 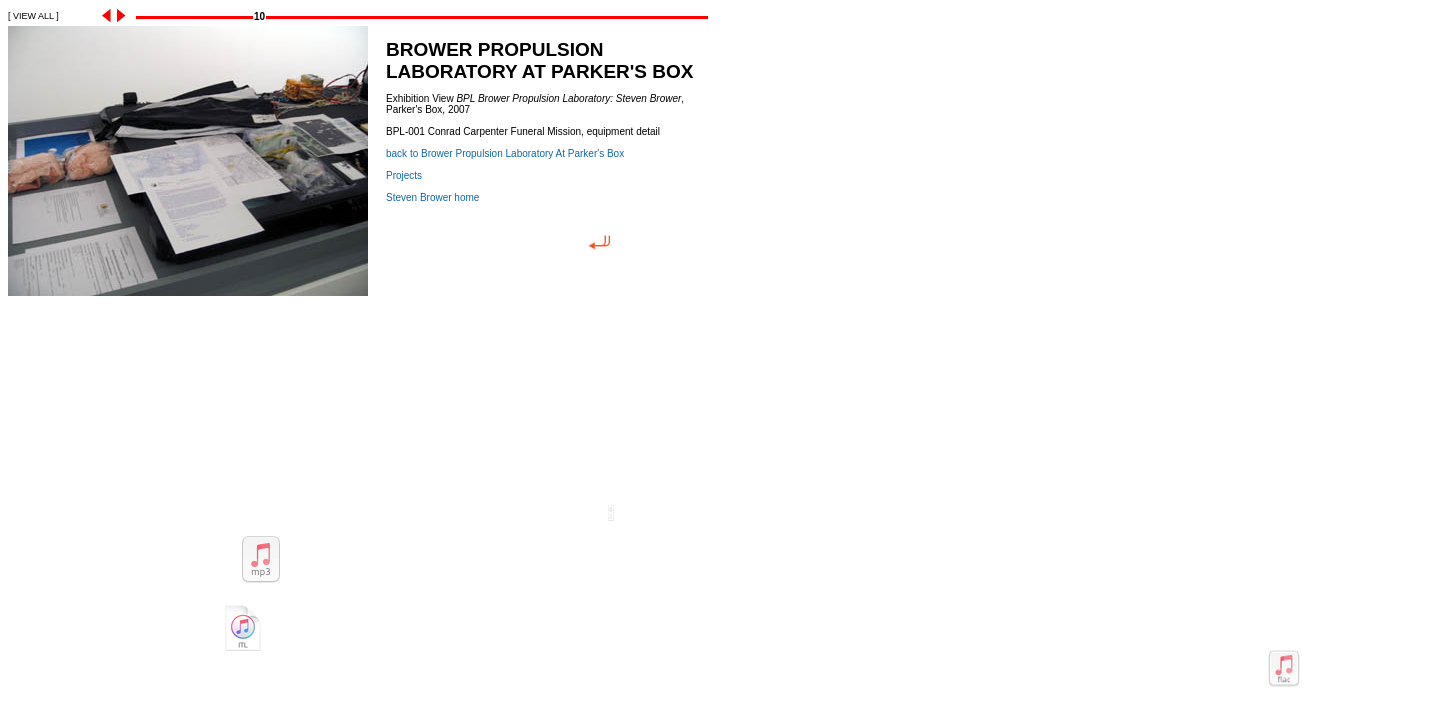 I want to click on a flac audio file, so click(x=1284, y=668).